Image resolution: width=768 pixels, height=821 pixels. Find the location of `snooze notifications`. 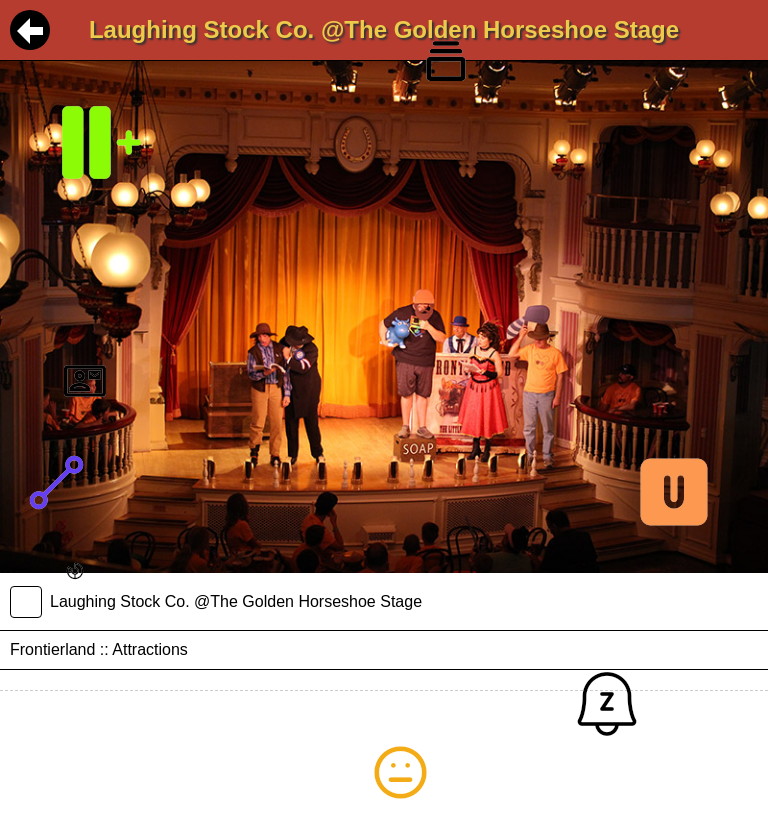

snooze notifications is located at coordinates (607, 704).